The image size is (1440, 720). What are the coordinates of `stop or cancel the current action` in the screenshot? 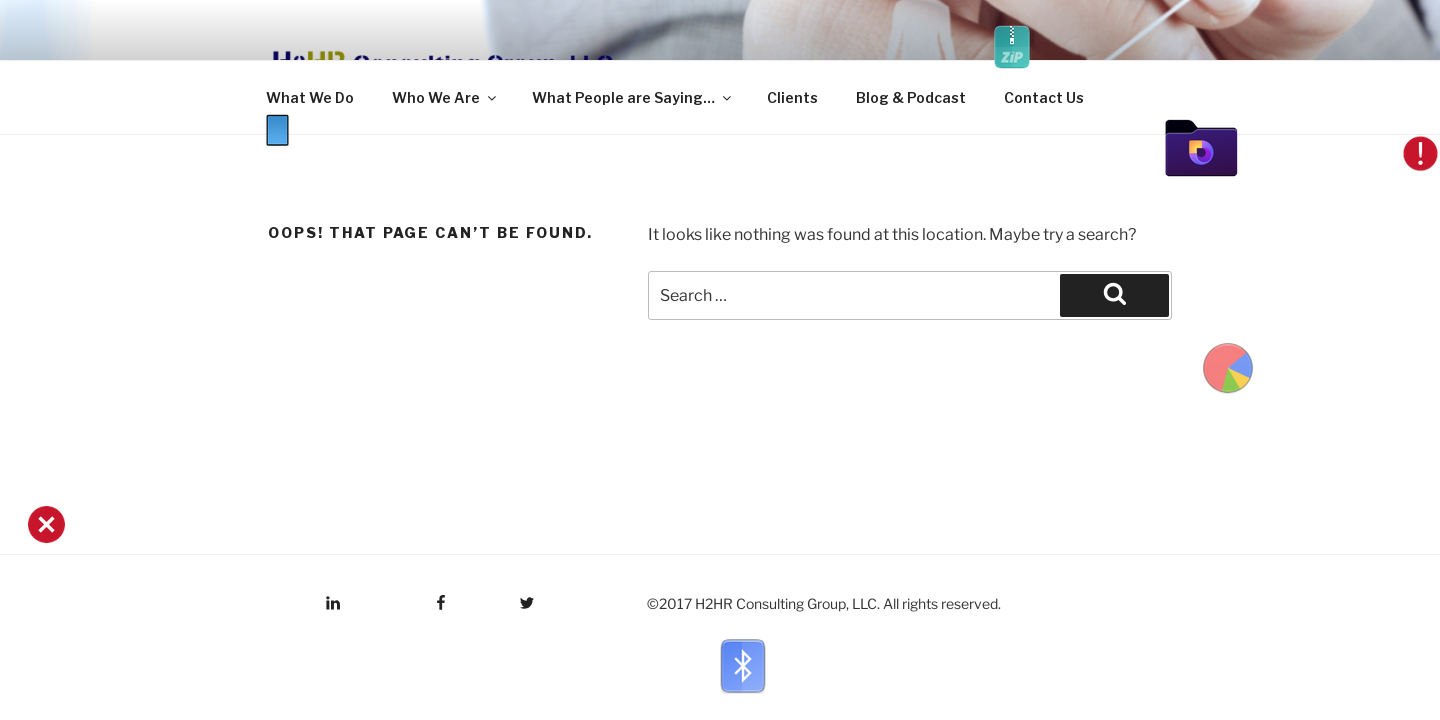 It's located at (46, 524).